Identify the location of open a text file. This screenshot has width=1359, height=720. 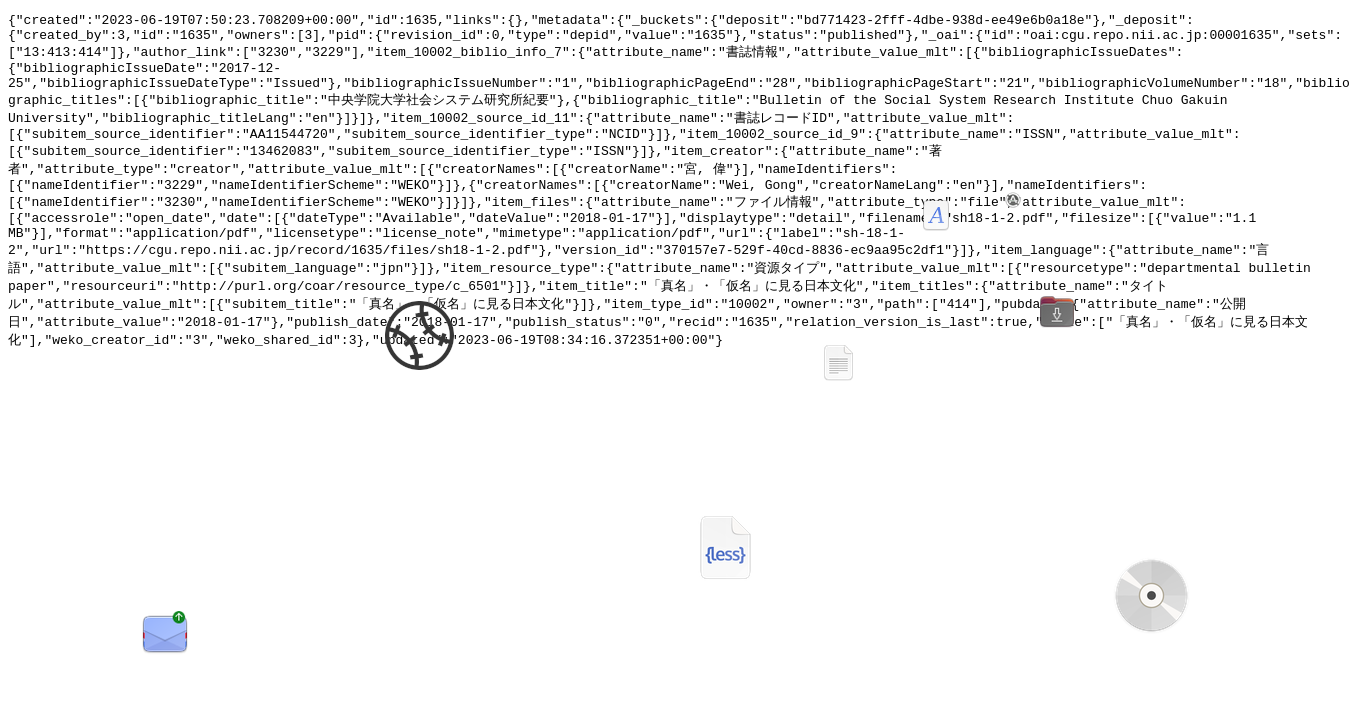
(838, 362).